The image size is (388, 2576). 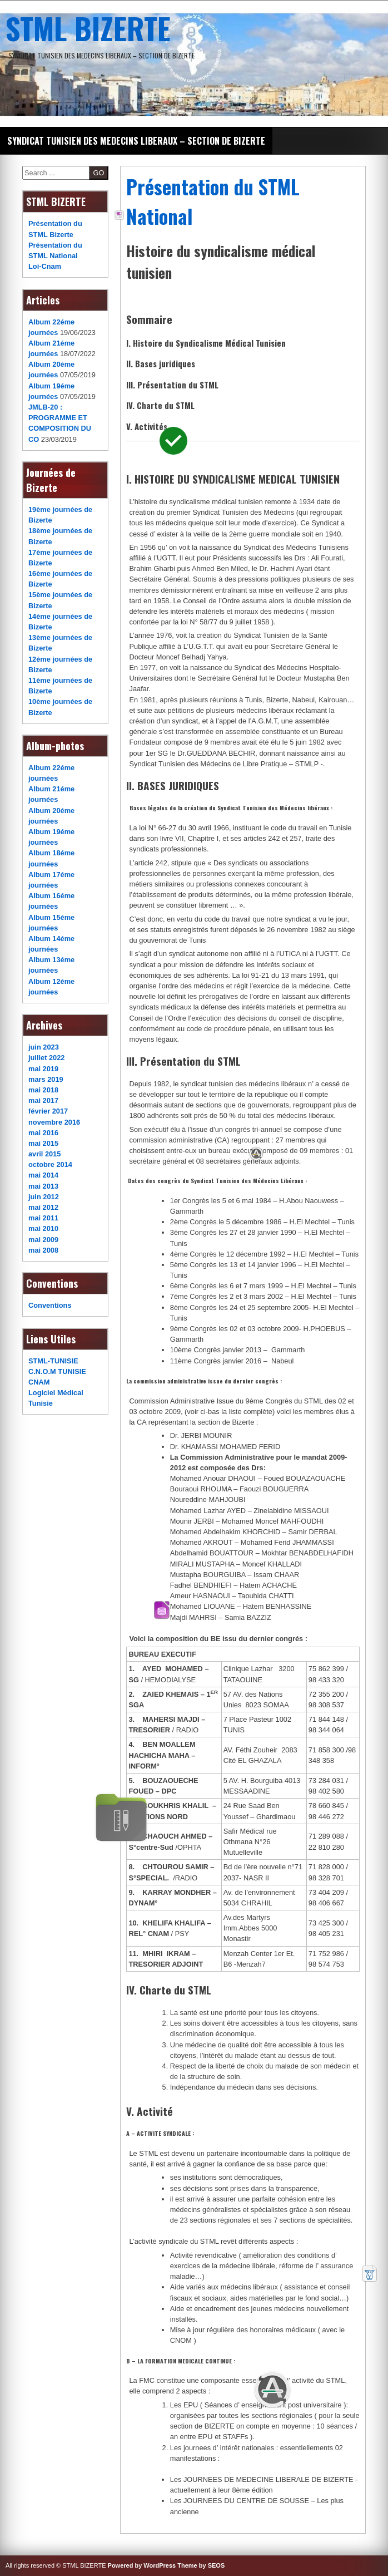 What do you see at coordinates (162, 1610) in the screenshot?
I see `open LibreOffice Base database application` at bounding box center [162, 1610].